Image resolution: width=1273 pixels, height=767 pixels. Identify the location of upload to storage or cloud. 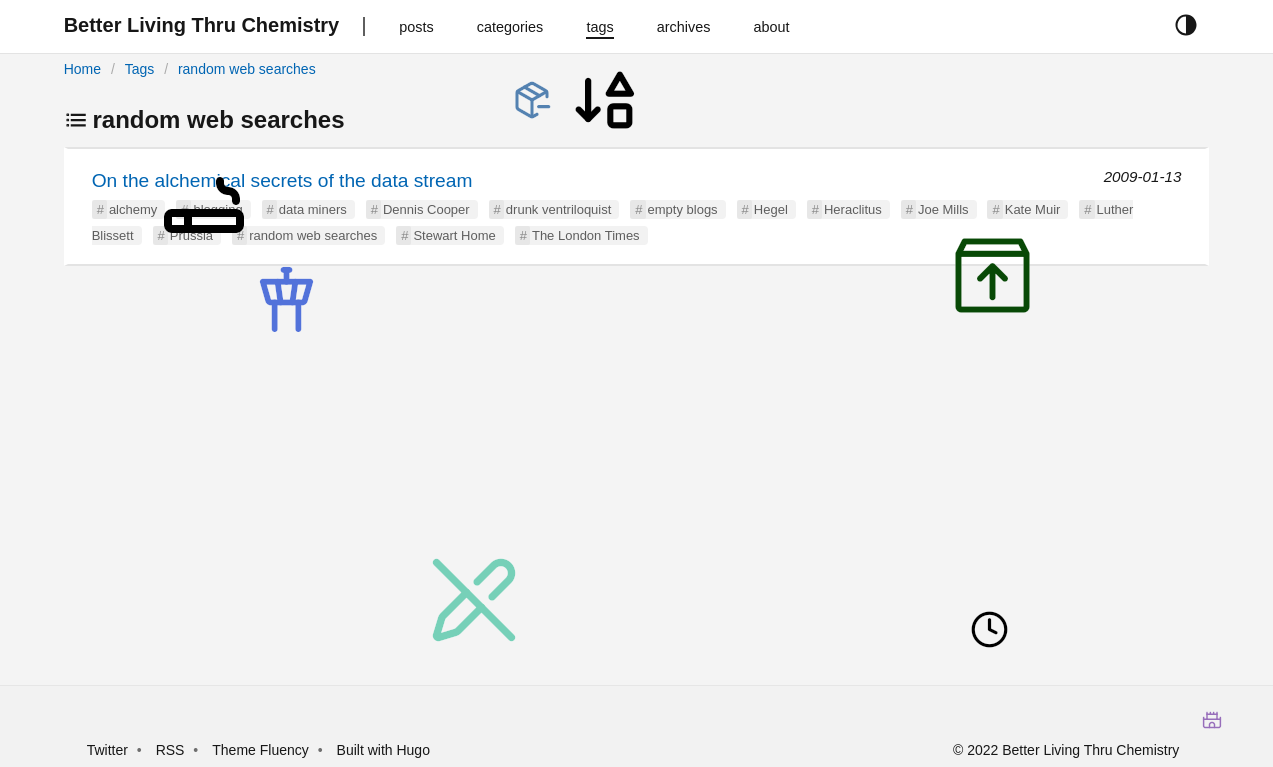
(992, 275).